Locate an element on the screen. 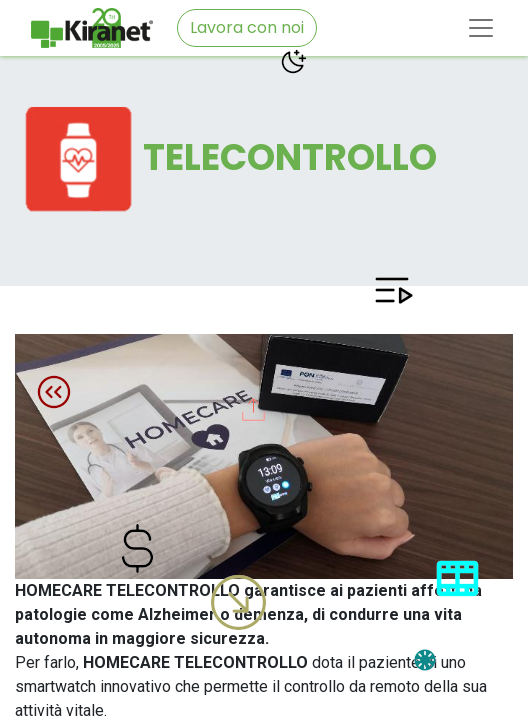 The width and height of the screenshot is (528, 720). add to playback queue is located at coordinates (392, 290).